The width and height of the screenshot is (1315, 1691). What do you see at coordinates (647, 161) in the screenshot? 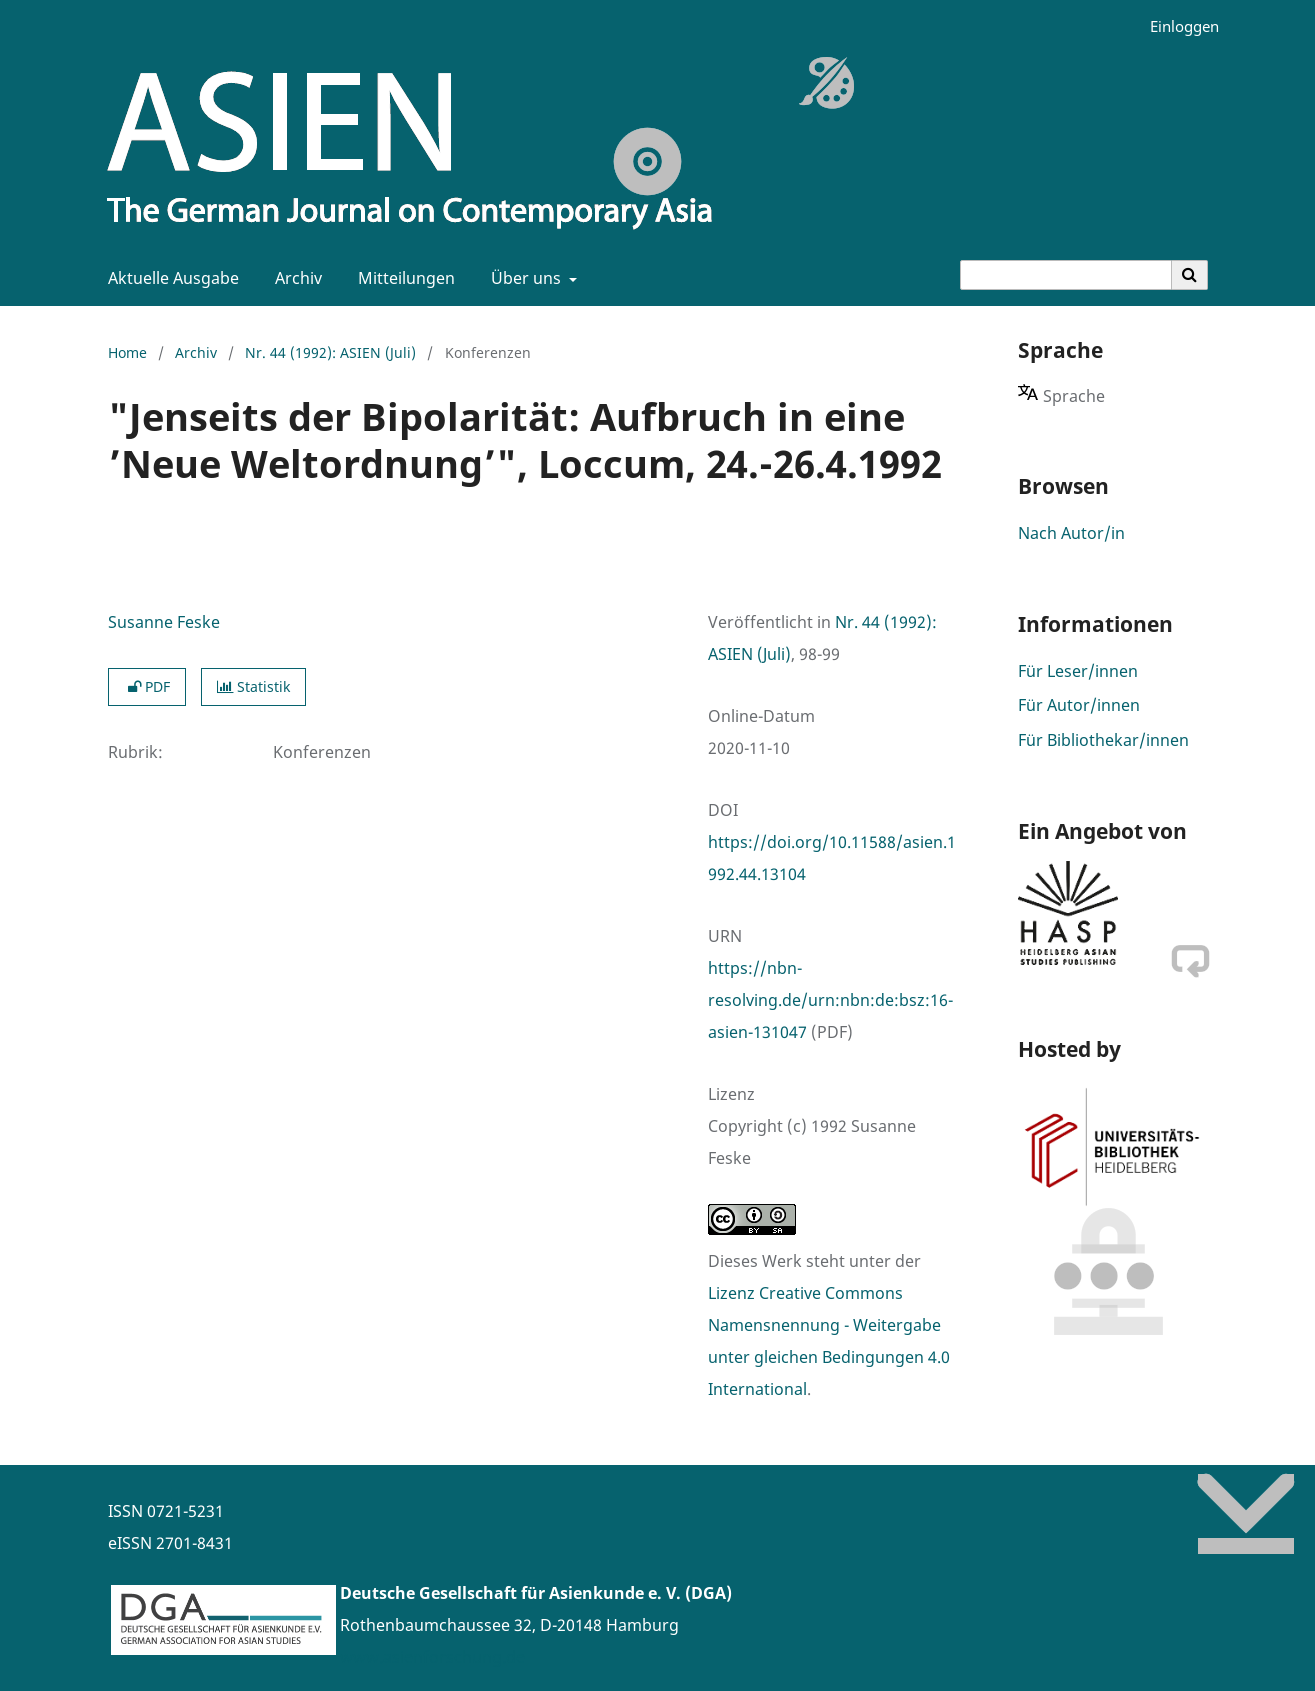
I see `indicates a blu-ray disc or BD media` at bounding box center [647, 161].